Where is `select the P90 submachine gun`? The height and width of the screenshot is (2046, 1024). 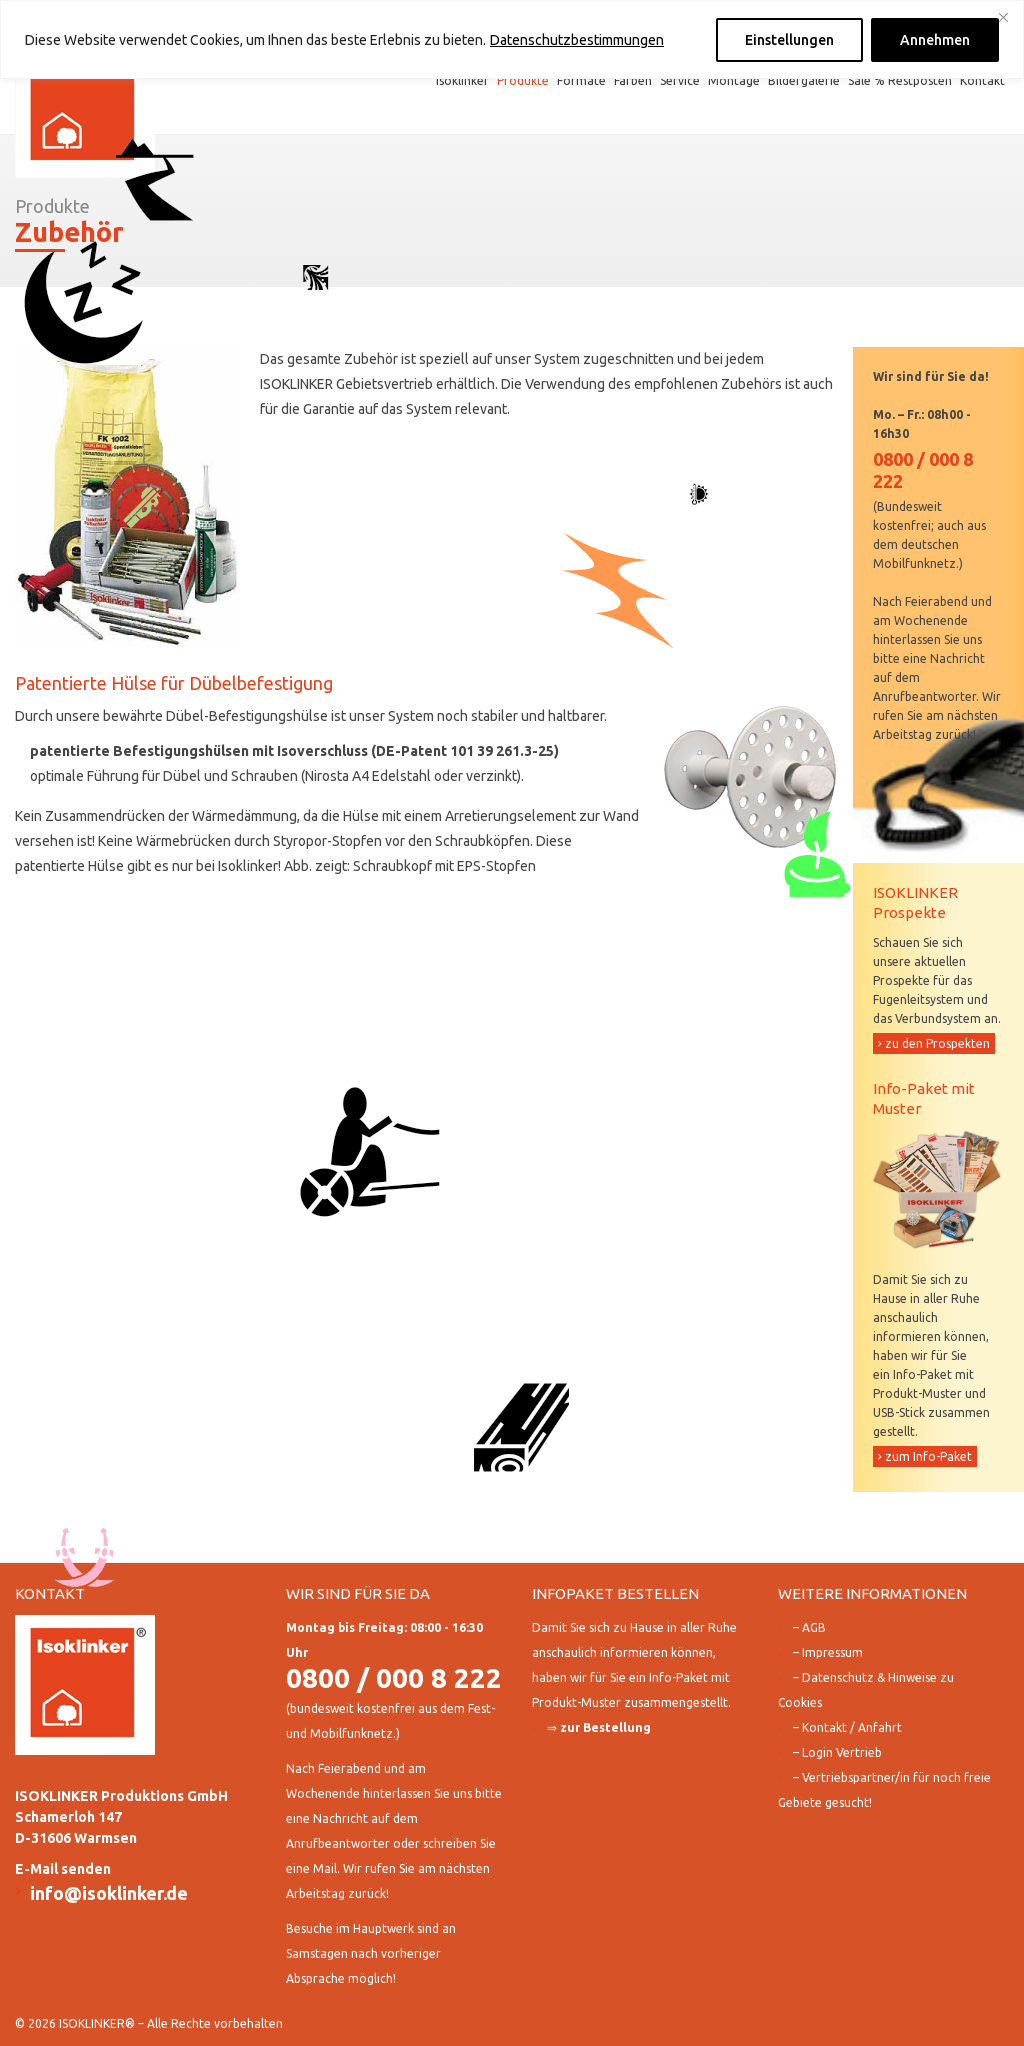 select the P90 submachine gun is located at coordinates (142, 507).